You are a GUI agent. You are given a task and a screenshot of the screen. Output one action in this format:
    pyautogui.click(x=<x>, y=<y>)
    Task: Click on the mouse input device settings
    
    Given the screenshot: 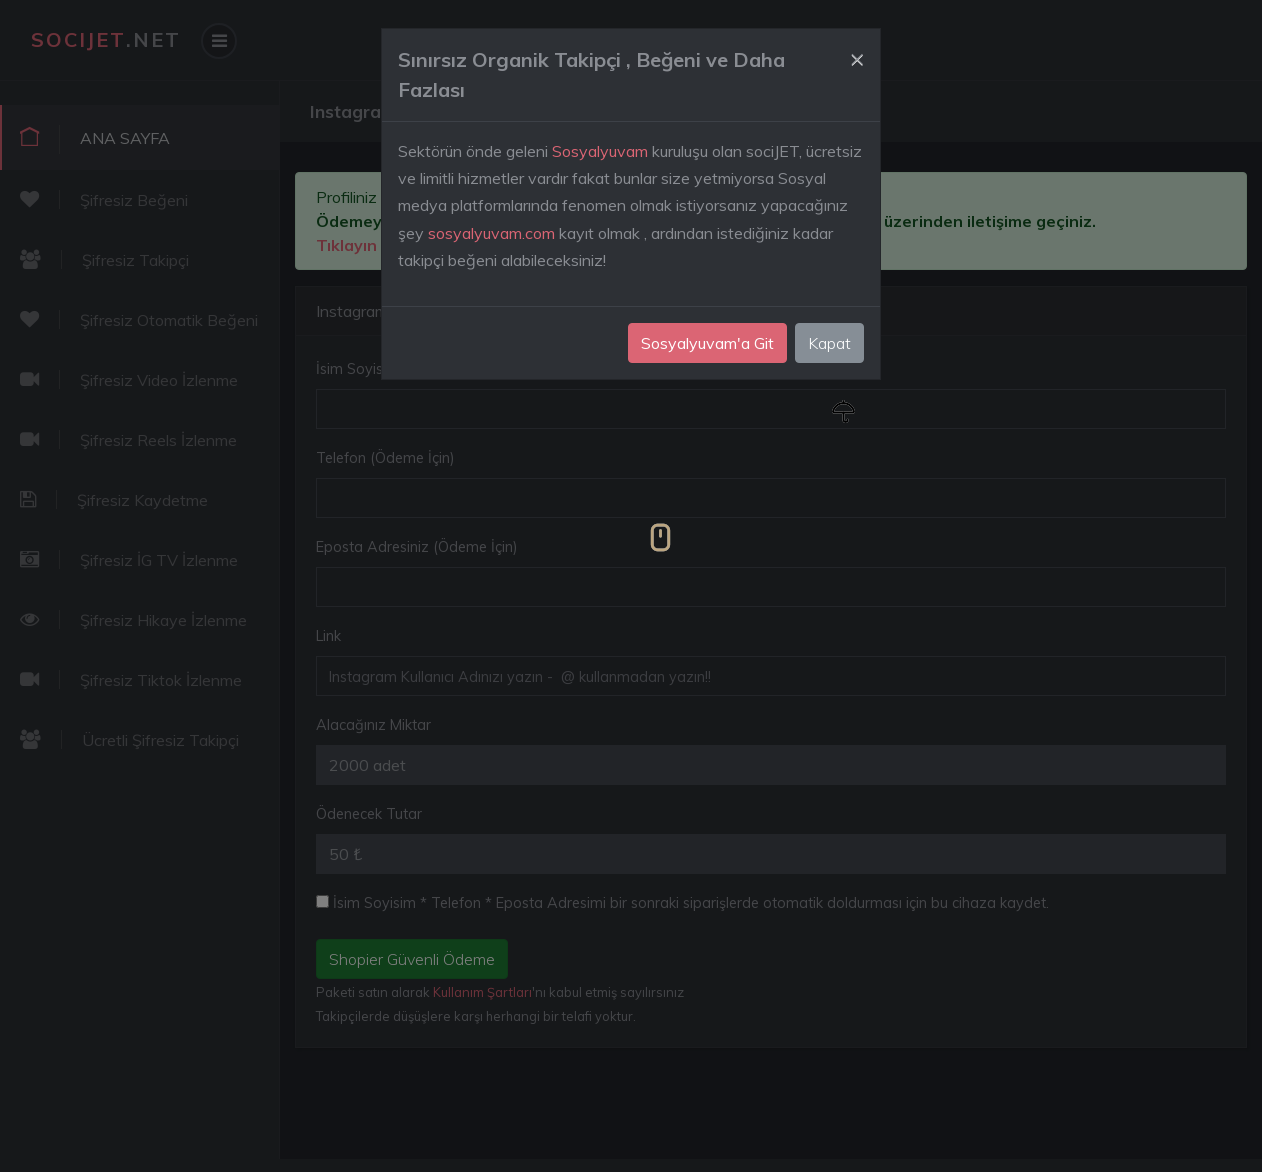 What is the action you would take?
    pyautogui.click(x=660, y=537)
    